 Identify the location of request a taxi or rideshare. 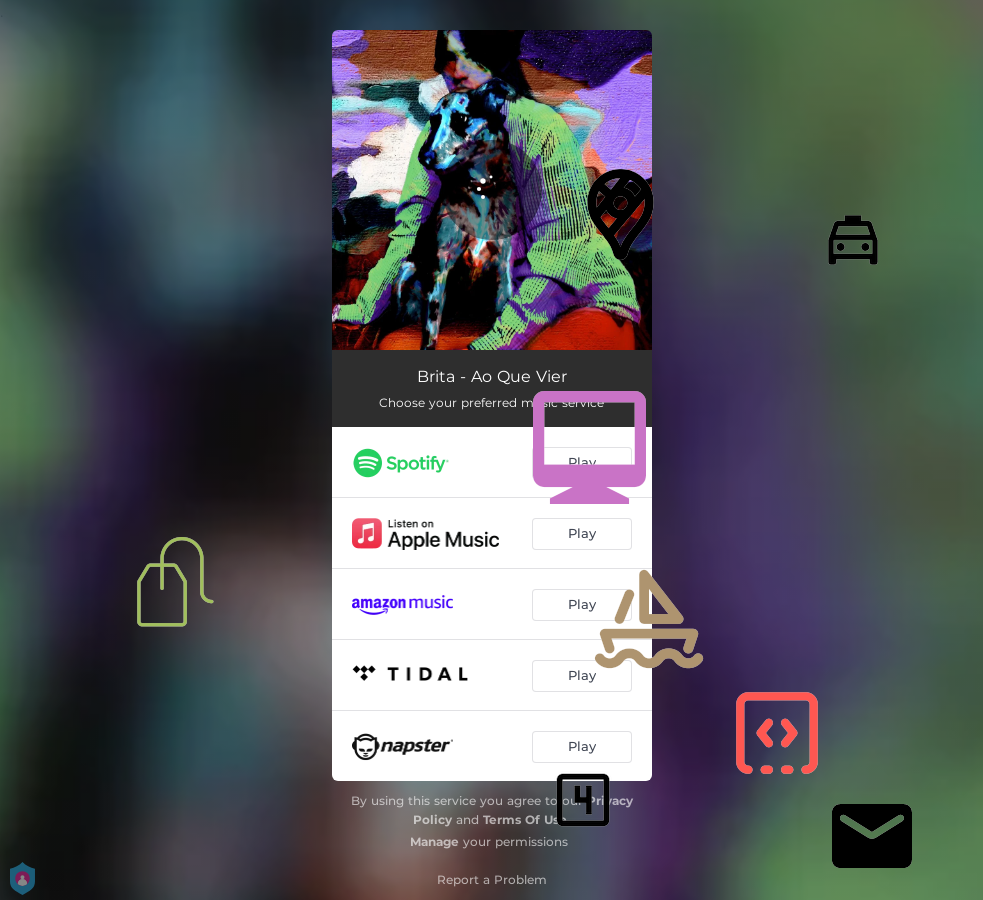
(853, 240).